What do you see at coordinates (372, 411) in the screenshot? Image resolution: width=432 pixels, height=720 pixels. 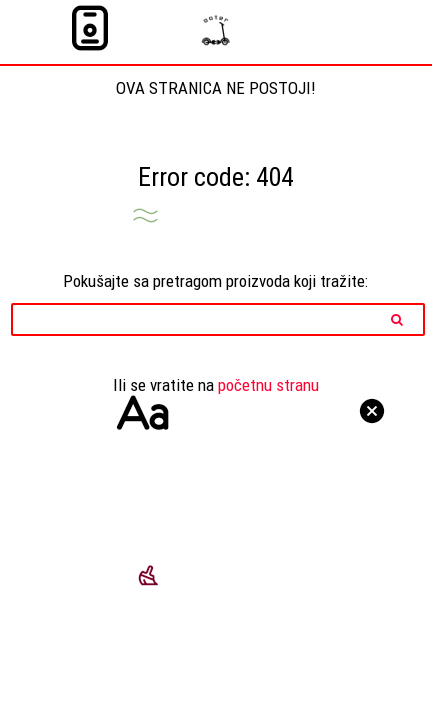 I see `close or dismiss a dialog` at bounding box center [372, 411].